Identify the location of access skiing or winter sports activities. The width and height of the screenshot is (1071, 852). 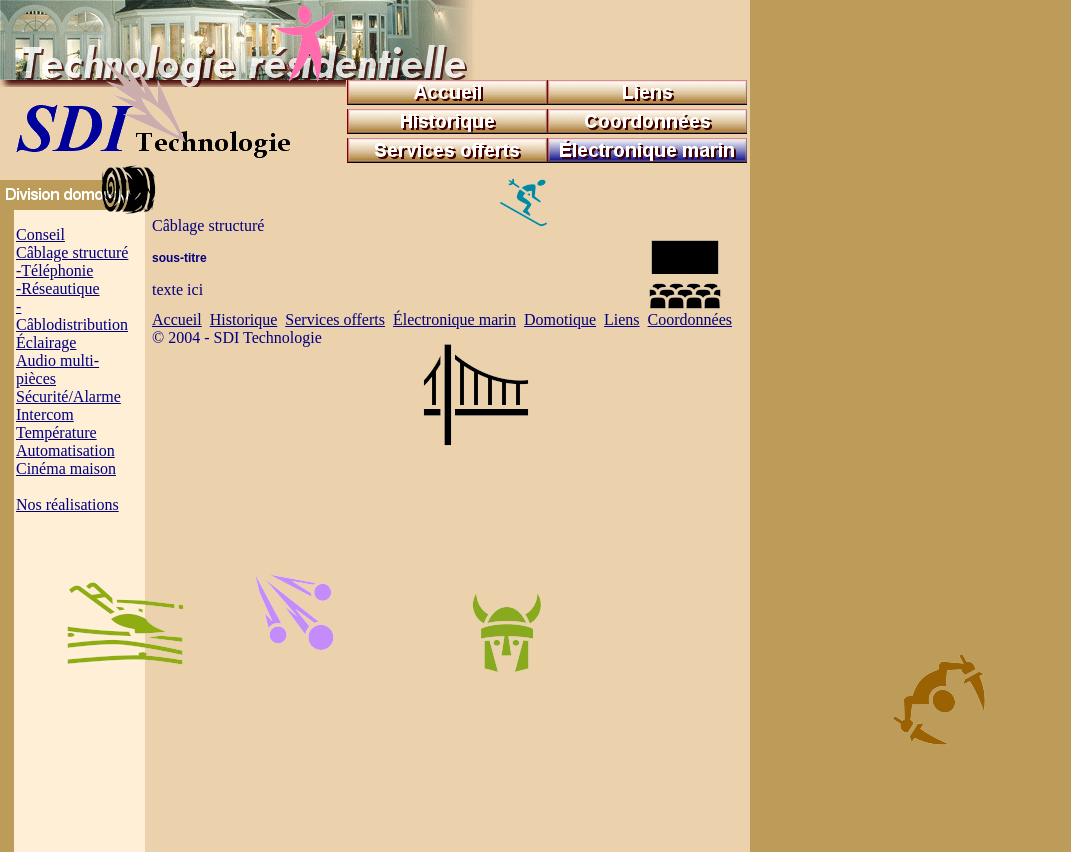
(523, 202).